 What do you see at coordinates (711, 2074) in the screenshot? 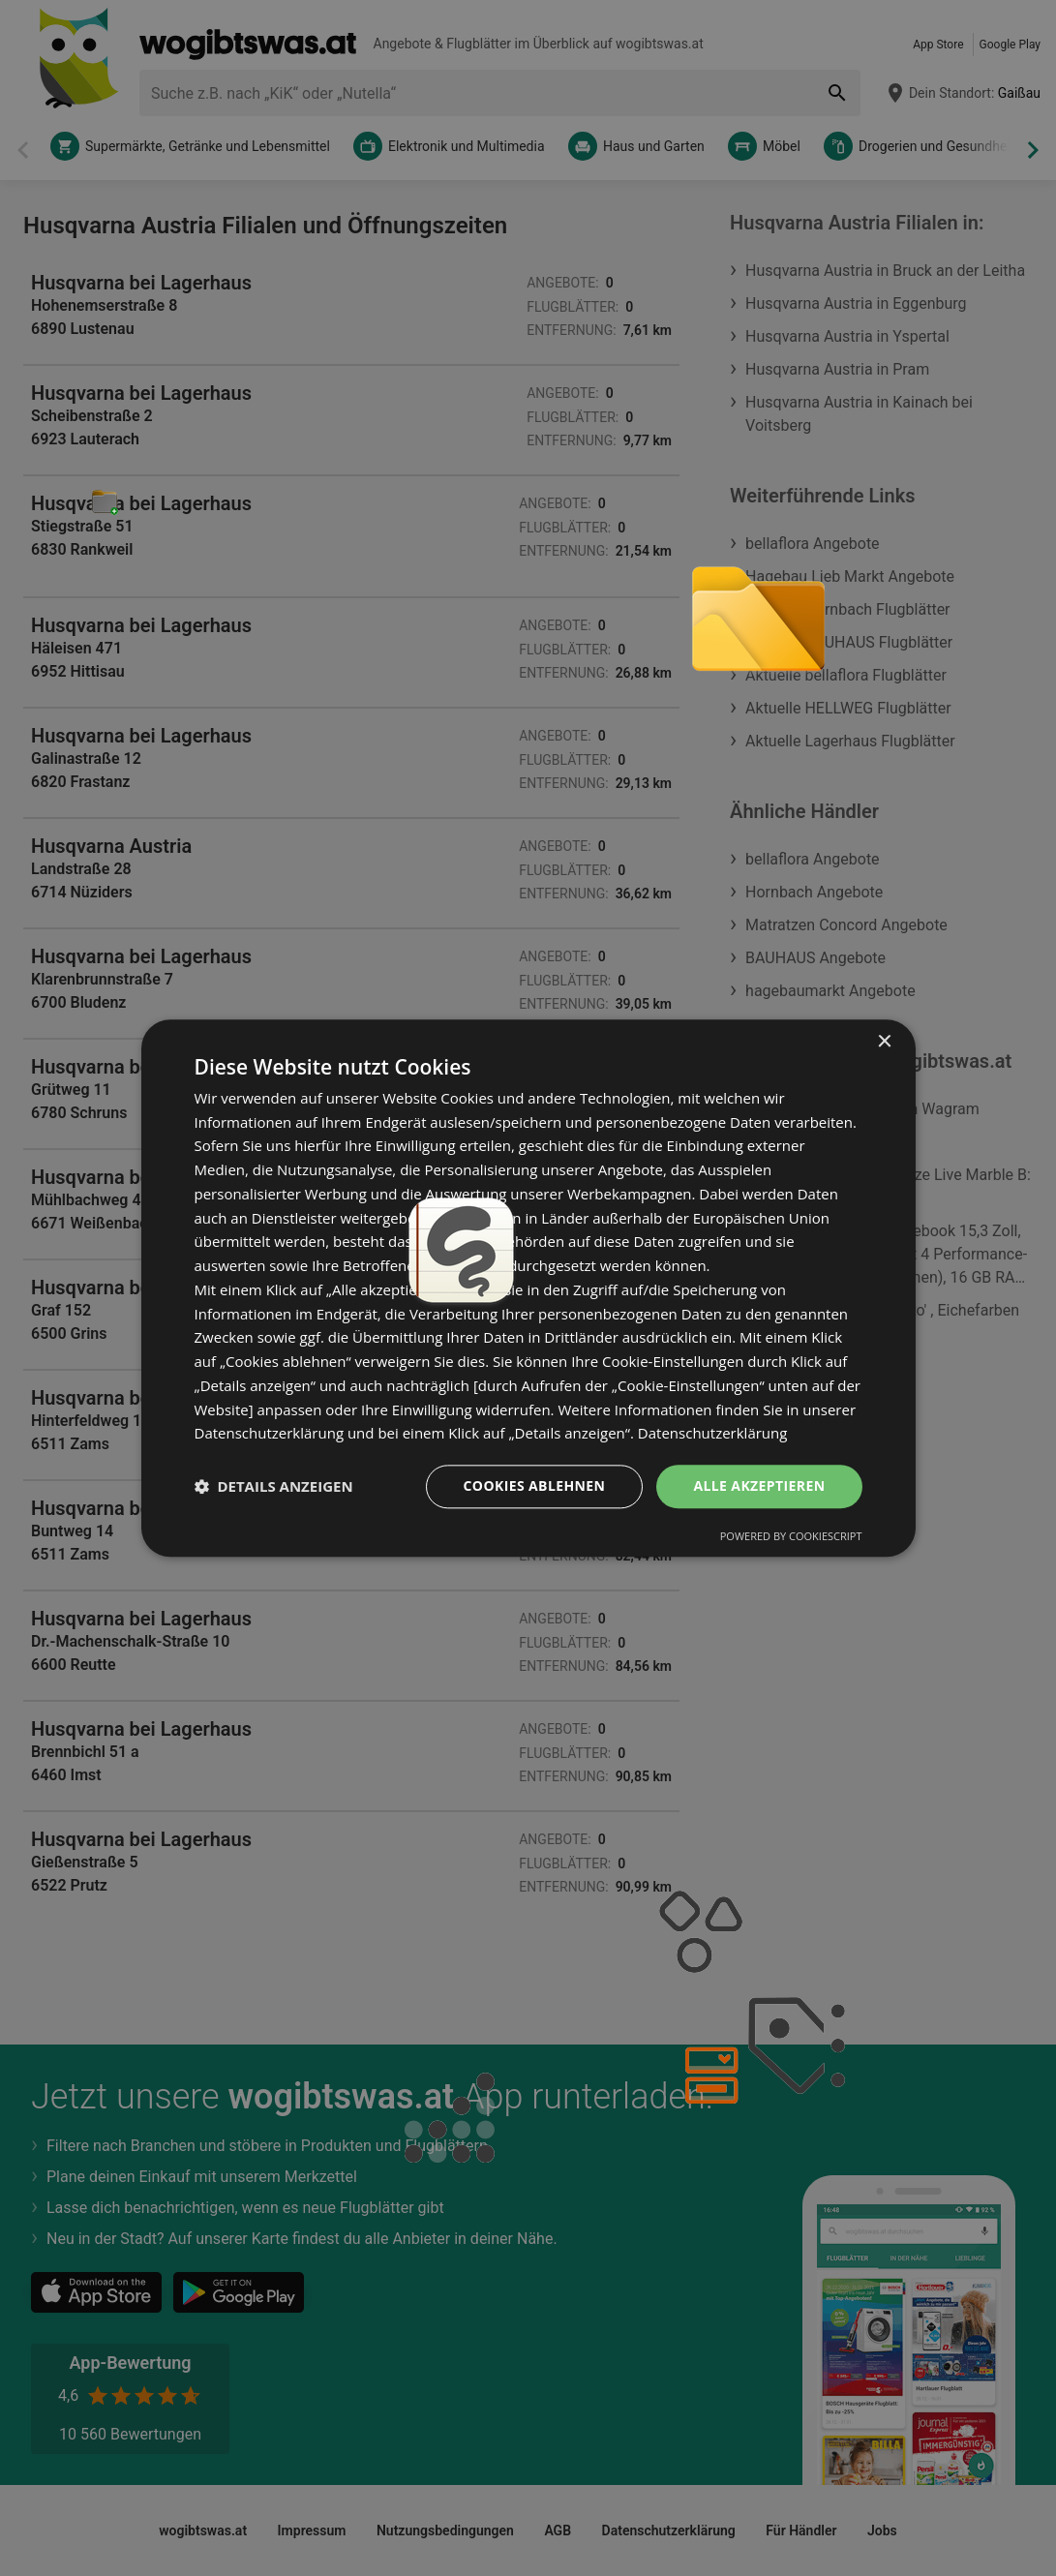
I see `gtk widget factory demo application` at bounding box center [711, 2074].